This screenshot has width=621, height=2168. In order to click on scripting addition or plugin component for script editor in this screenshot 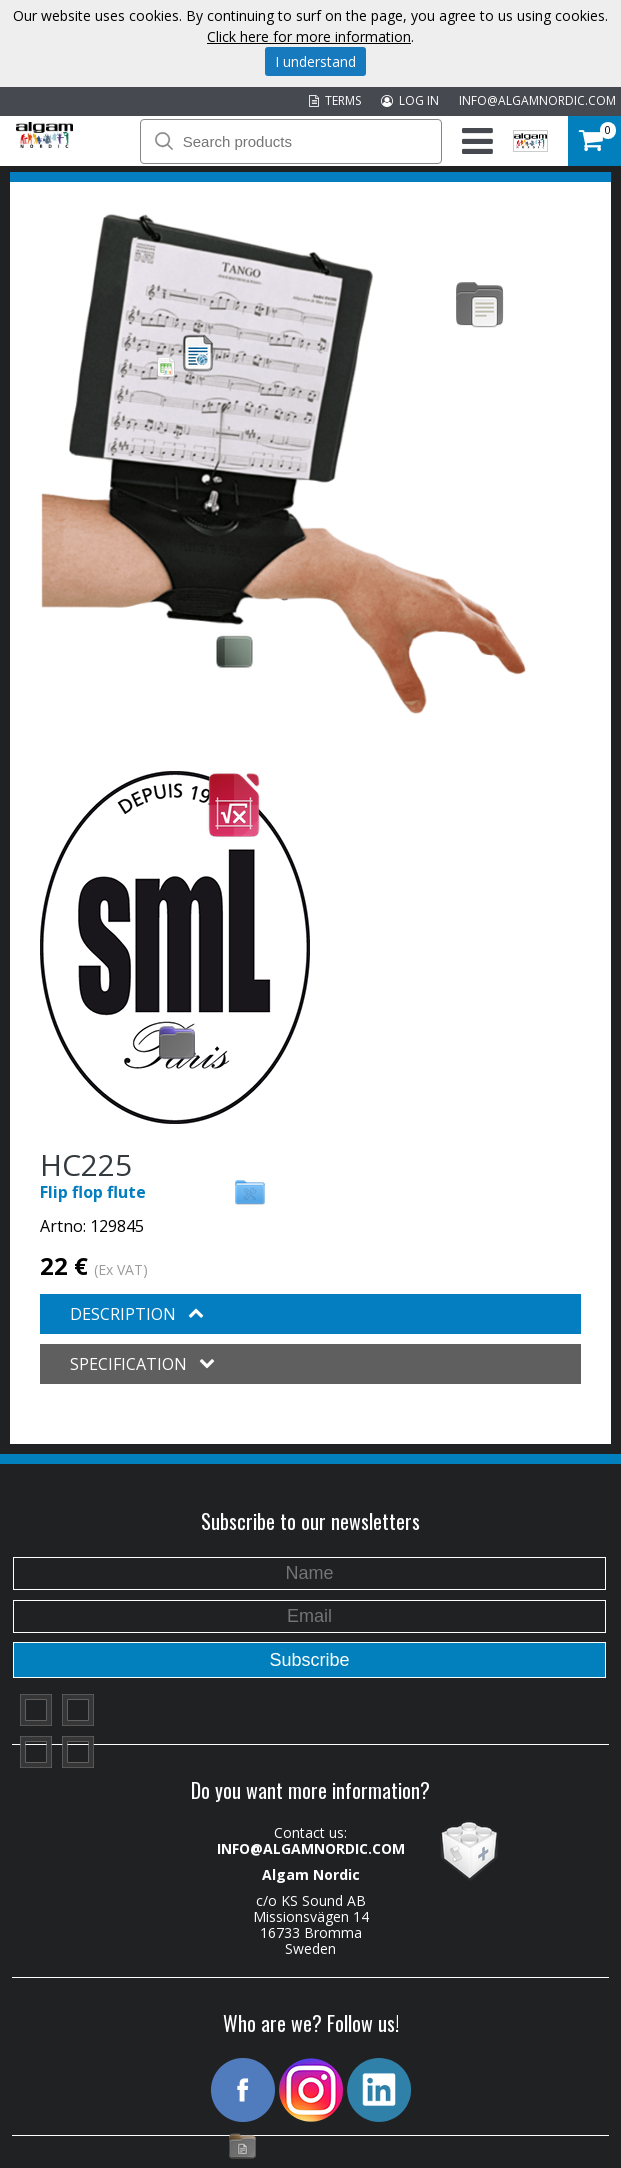, I will do `click(469, 1850)`.